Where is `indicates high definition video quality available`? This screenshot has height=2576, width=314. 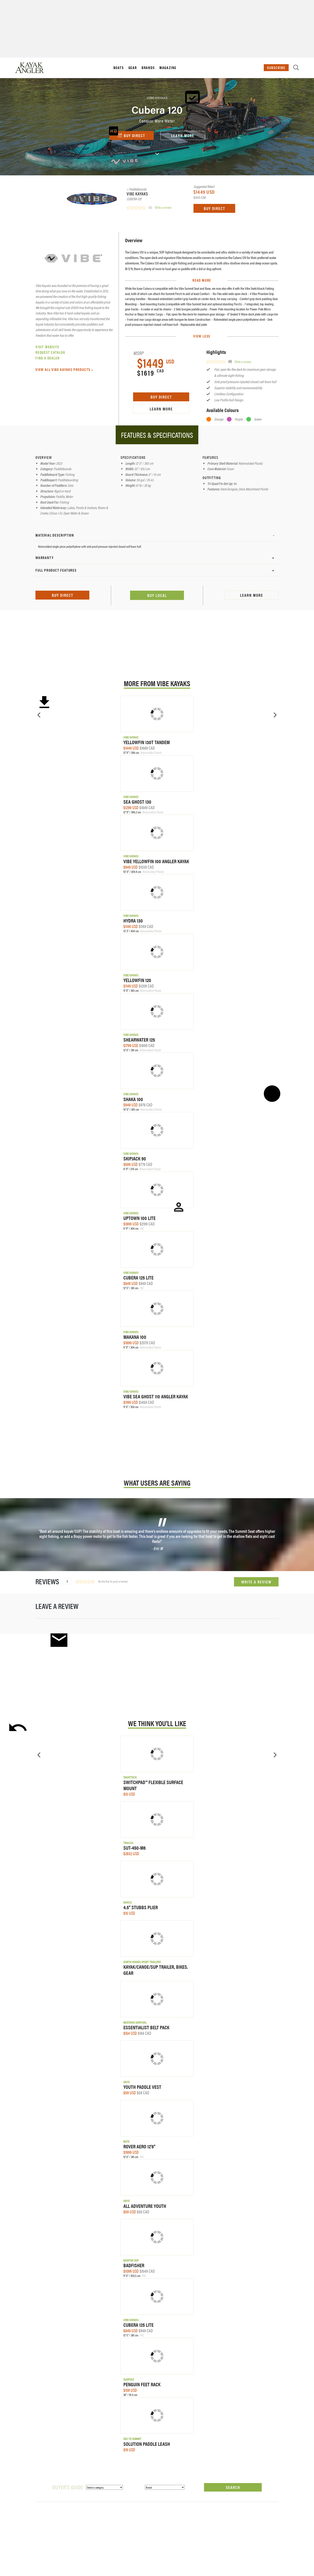
indicates high definition video quality available is located at coordinates (113, 131).